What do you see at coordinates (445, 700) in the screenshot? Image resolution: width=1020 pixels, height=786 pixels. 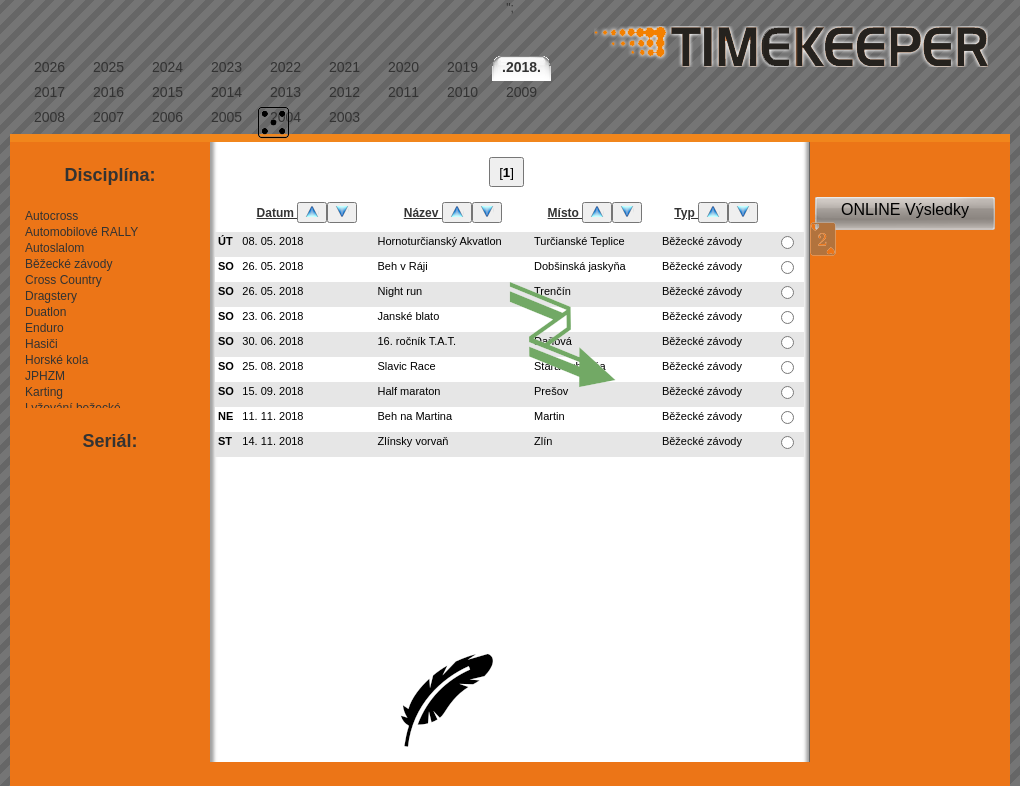 I see `compose a new message or post` at bounding box center [445, 700].